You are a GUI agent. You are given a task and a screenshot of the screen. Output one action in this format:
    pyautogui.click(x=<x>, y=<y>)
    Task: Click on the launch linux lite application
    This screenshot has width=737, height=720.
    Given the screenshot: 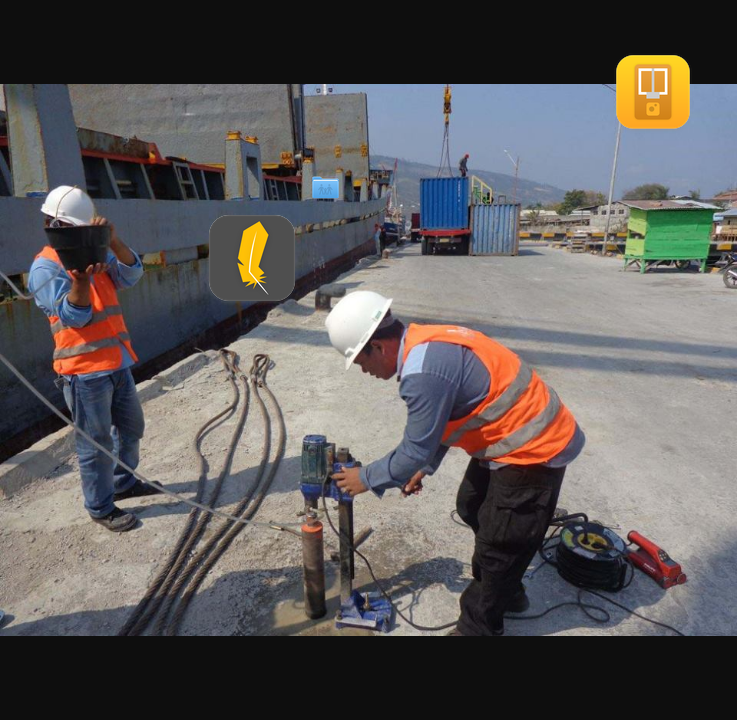 What is the action you would take?
    pyautogui.click(x=252, y=258)
    